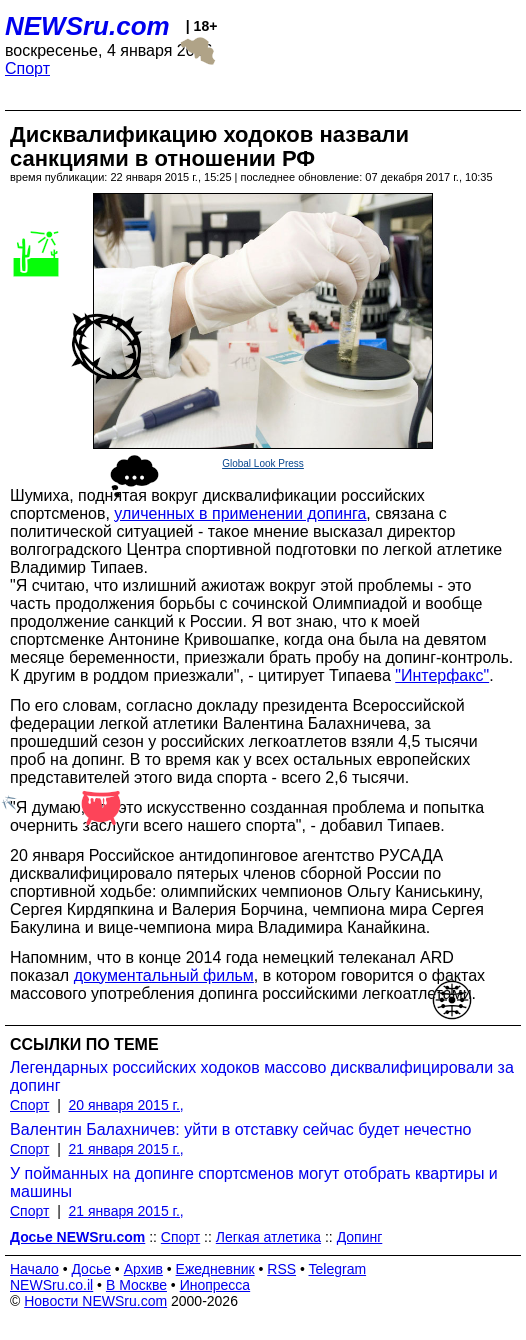 This screenshot has height=1340, width=526. What do you see at coordinates (9, 803) in the screenshot?
I see `assassin or rogue character class icon` at bounding box center [9, 803].